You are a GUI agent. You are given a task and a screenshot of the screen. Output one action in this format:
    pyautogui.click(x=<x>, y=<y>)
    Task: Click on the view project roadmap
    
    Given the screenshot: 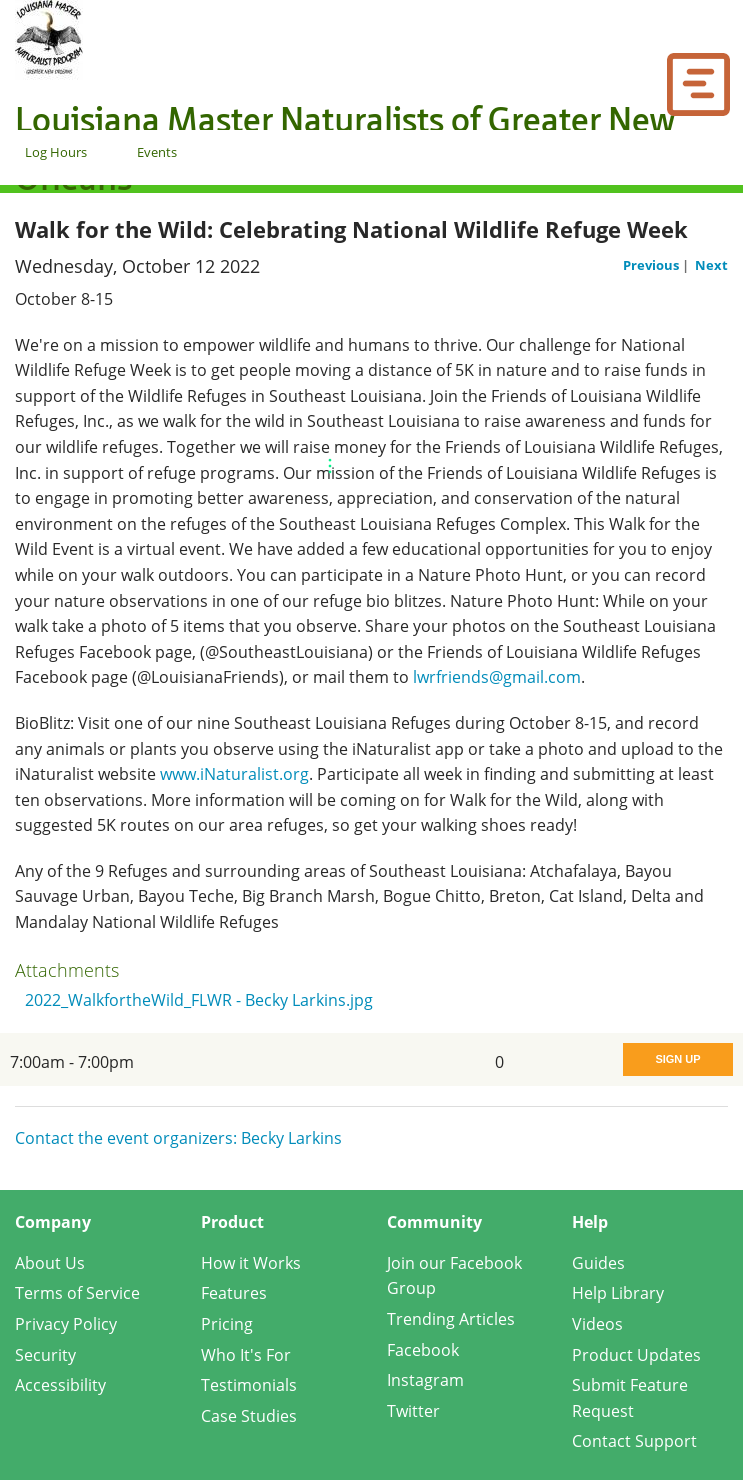 What is the action you would take?
    pyautogui.click(x=698, y=84)
    